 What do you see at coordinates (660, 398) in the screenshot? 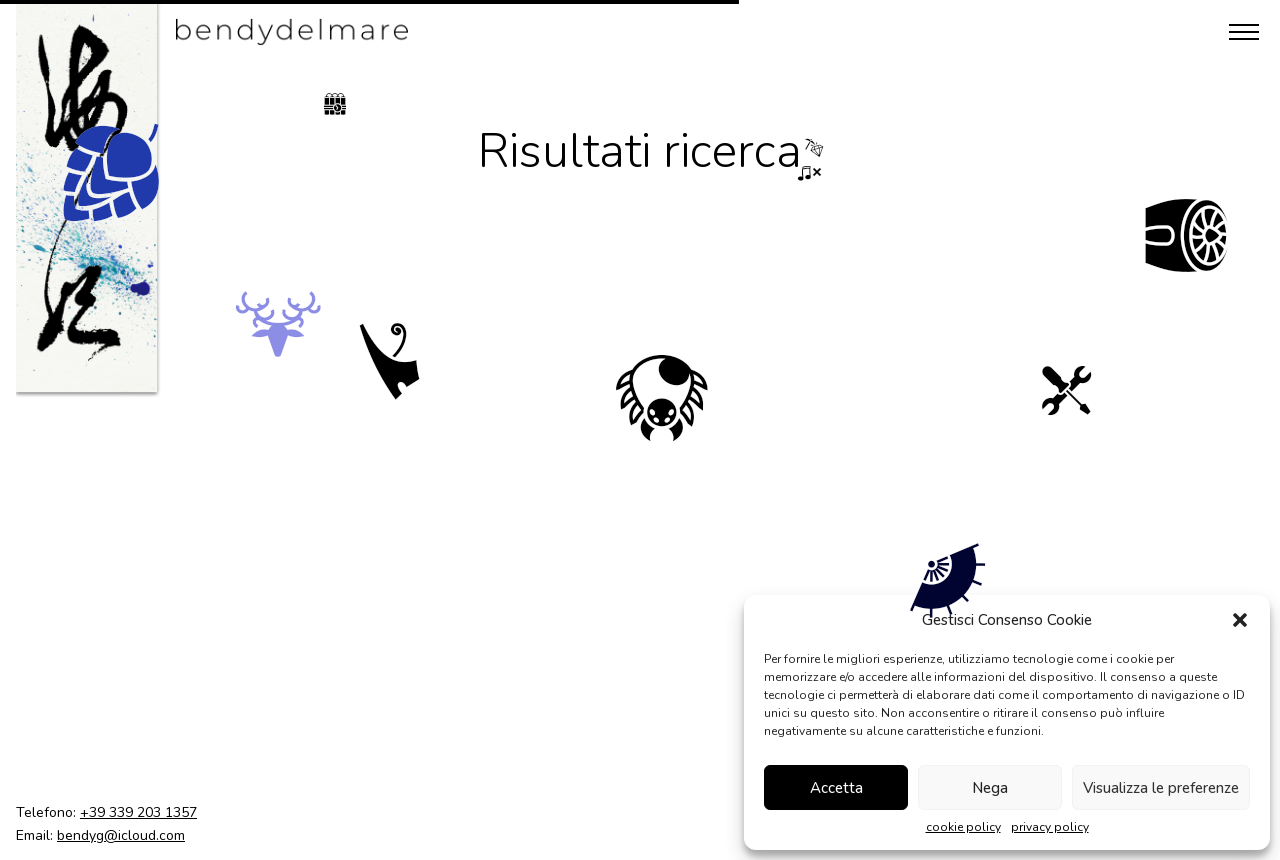
I see `indicates a tick or mite creature in a game context` at bounding box center [660, 398].